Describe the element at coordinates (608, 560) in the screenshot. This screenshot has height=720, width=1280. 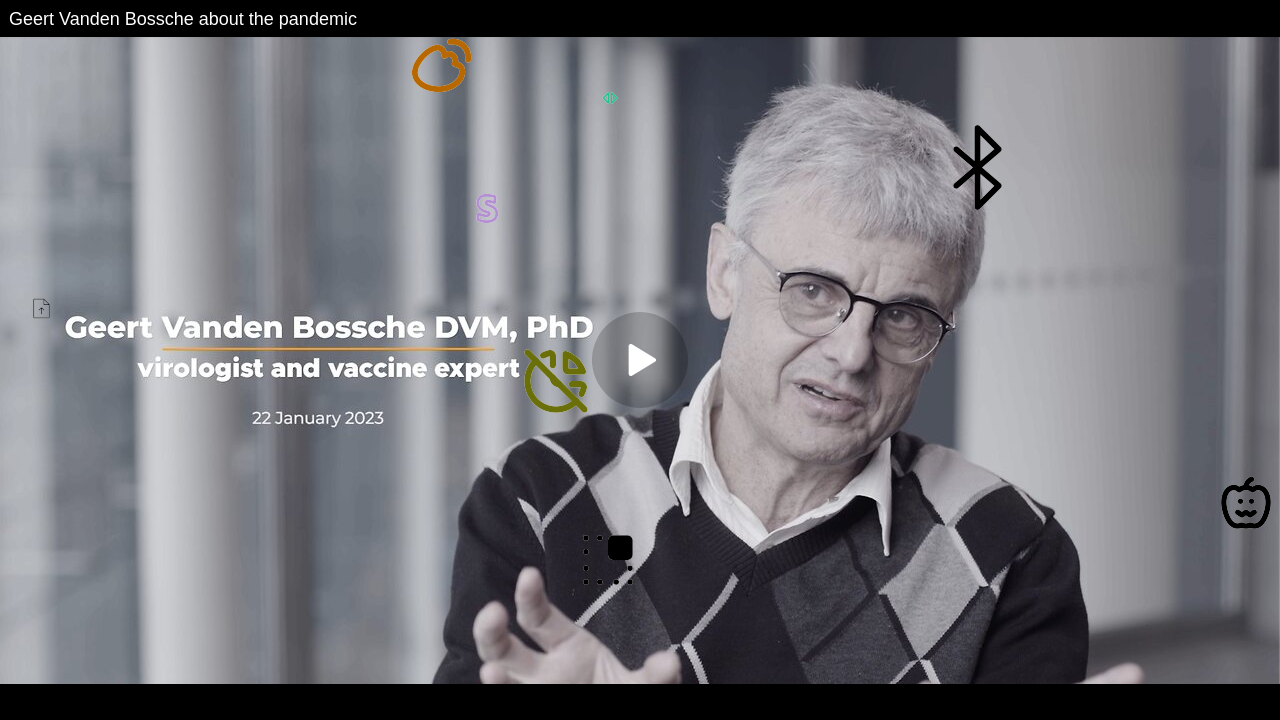
I see `align element to top-right corner` at that location.